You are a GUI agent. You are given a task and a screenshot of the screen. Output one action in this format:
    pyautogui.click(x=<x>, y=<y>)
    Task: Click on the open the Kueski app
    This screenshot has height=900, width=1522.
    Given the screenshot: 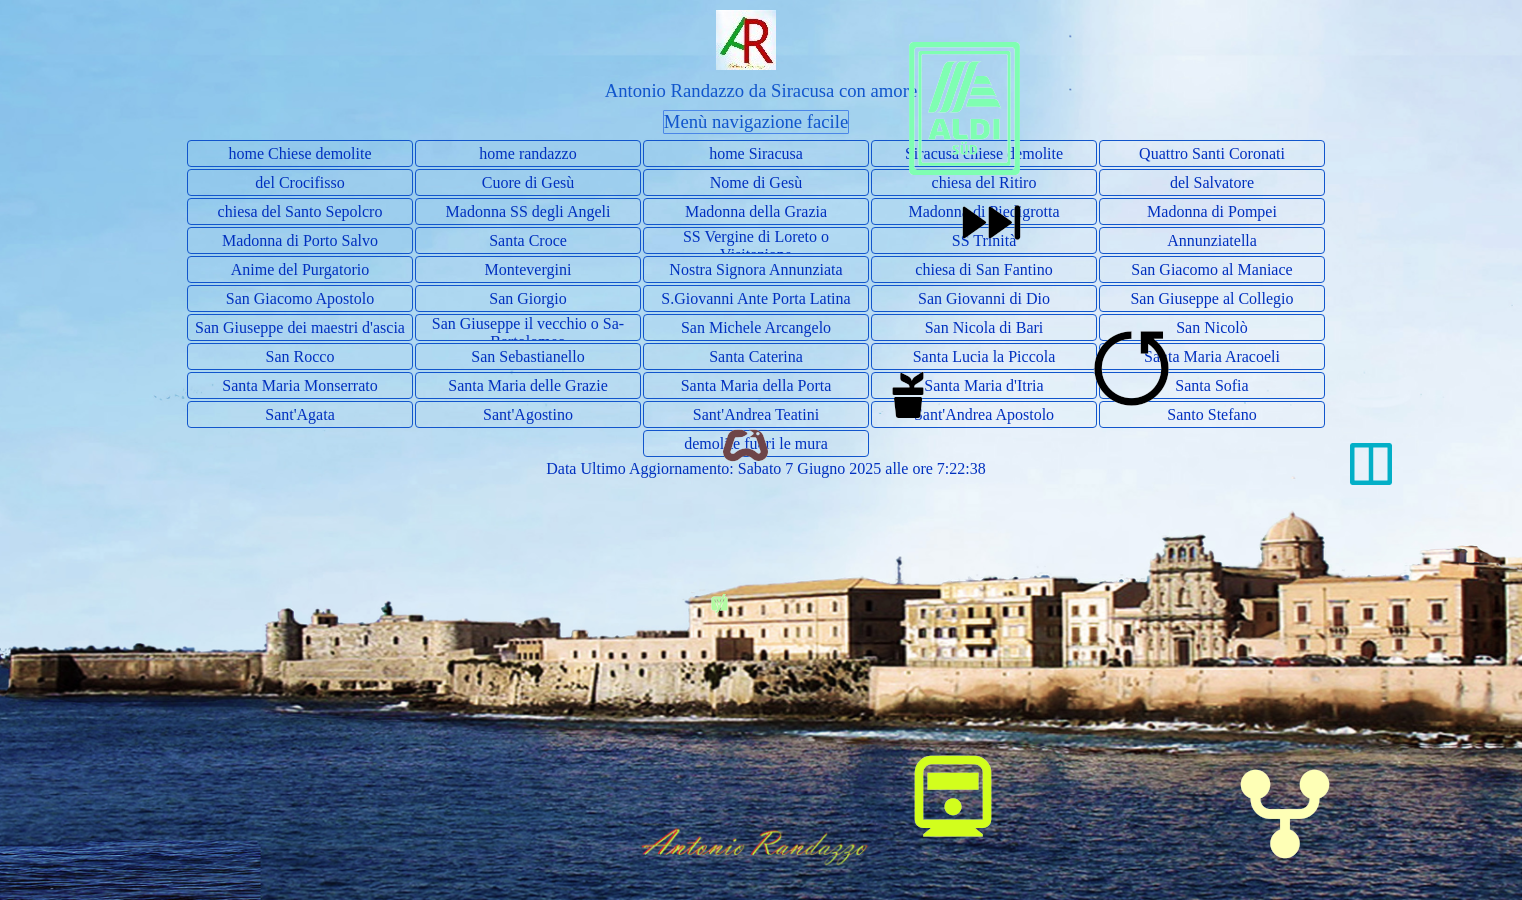 What is the action you would take?
    pyautogui.click(x=908, y=395)
    